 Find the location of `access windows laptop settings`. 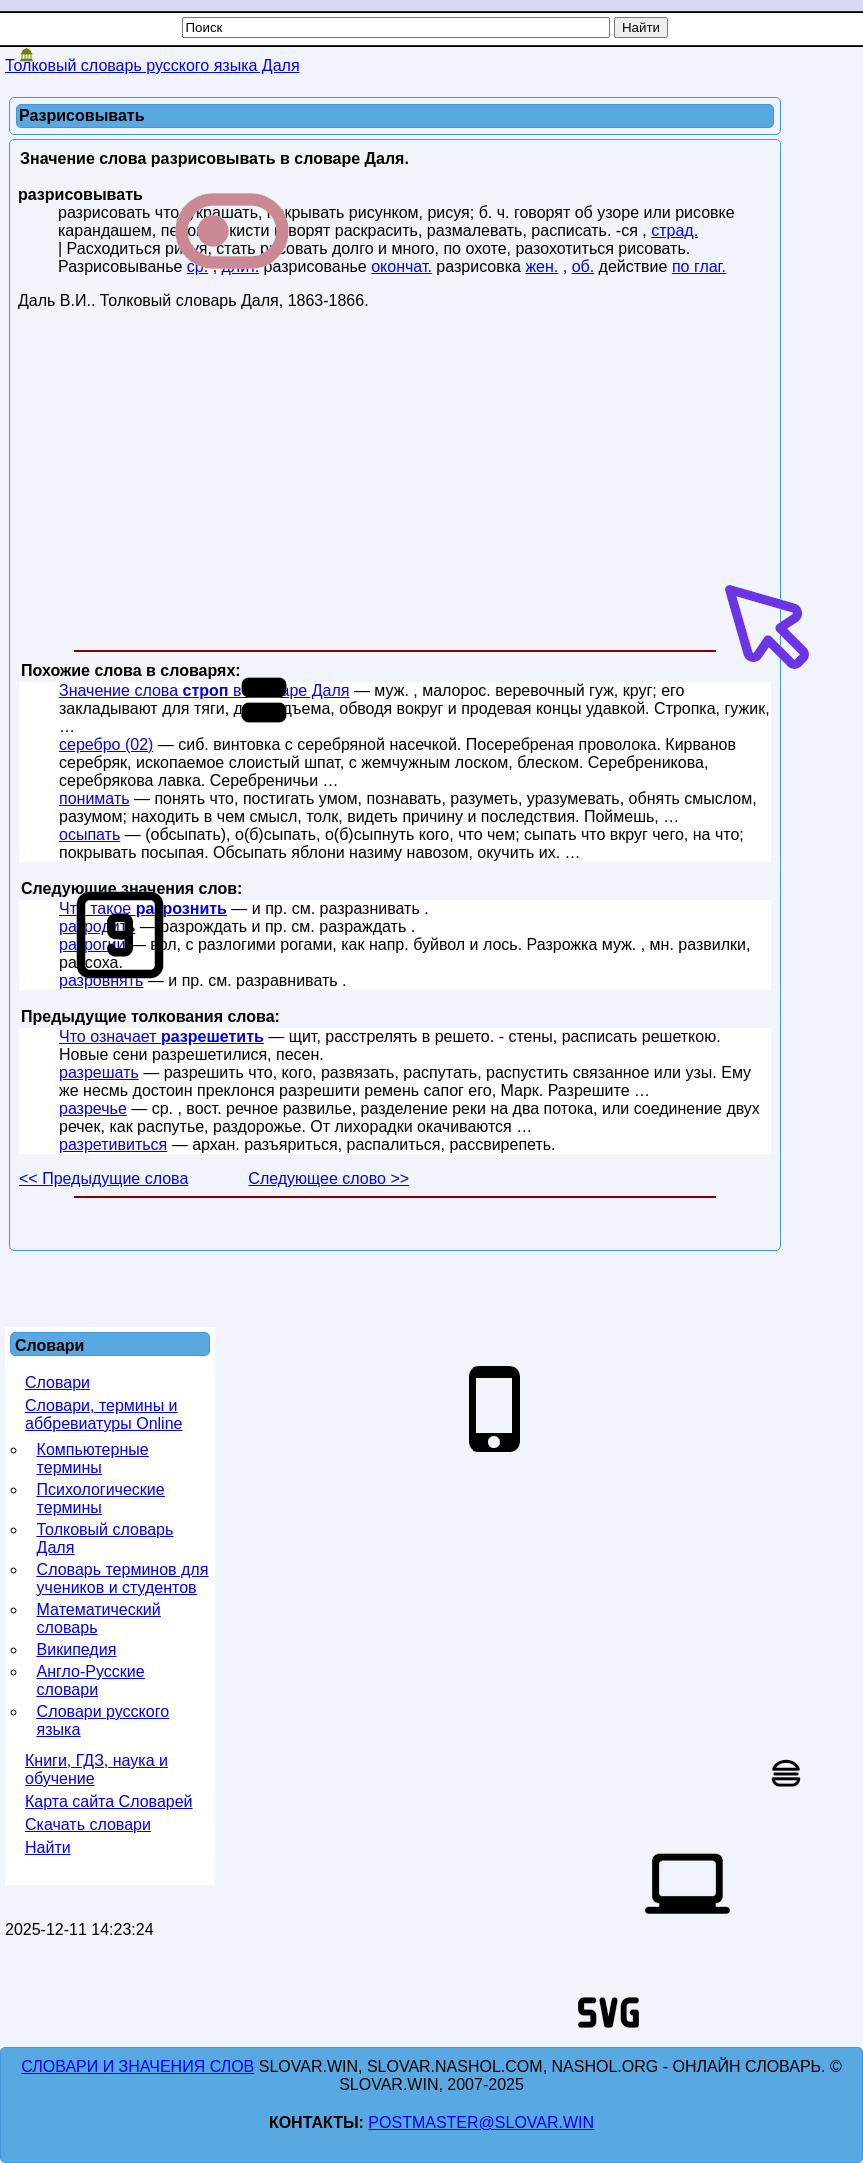

access windows laptop settings is located at coordinates (687, 1885).